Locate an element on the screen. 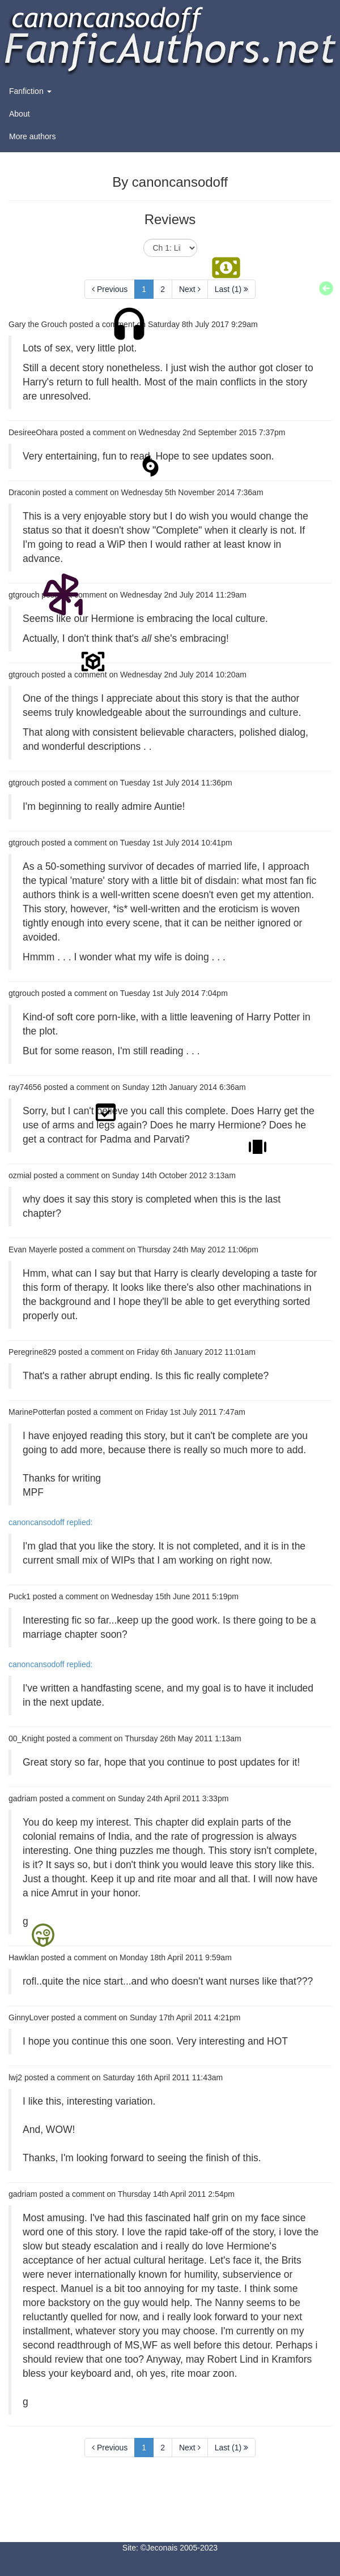  indicates a verified domain or website is located at coordinates (105, 1112).